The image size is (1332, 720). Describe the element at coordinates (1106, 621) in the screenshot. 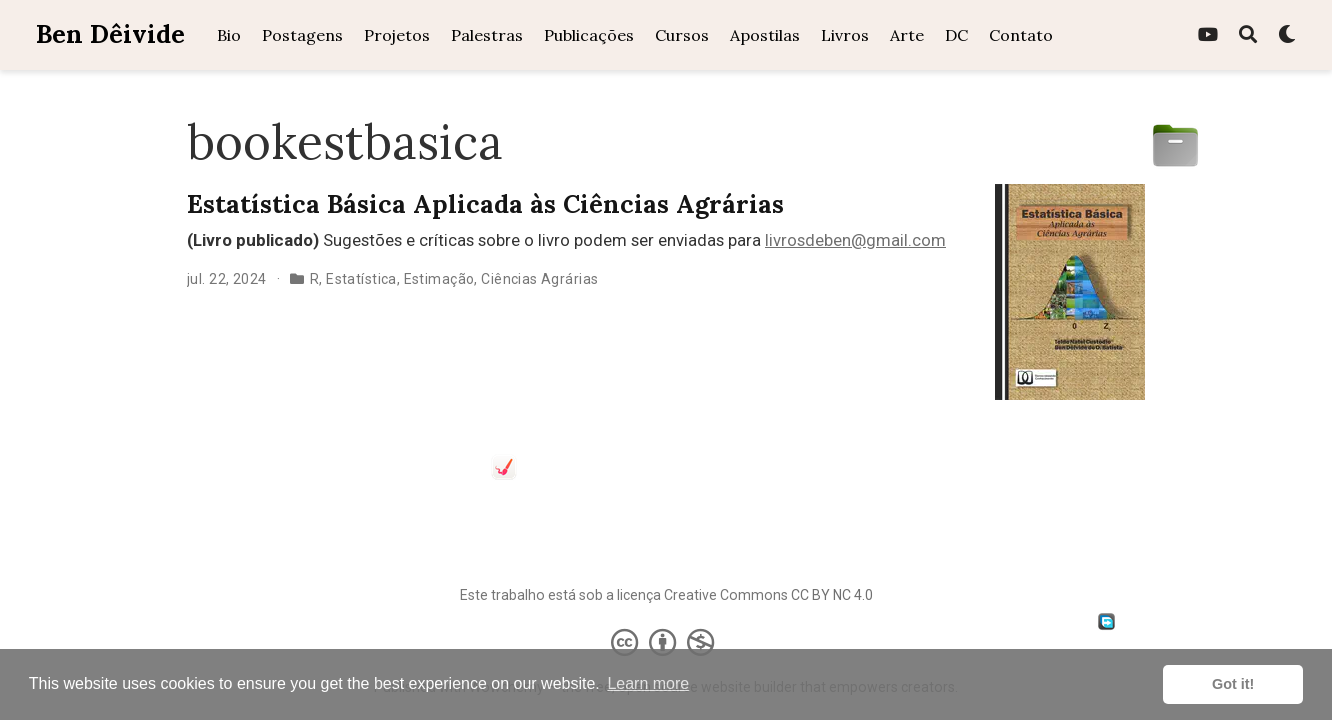

I see `open free download manager app` at that location.